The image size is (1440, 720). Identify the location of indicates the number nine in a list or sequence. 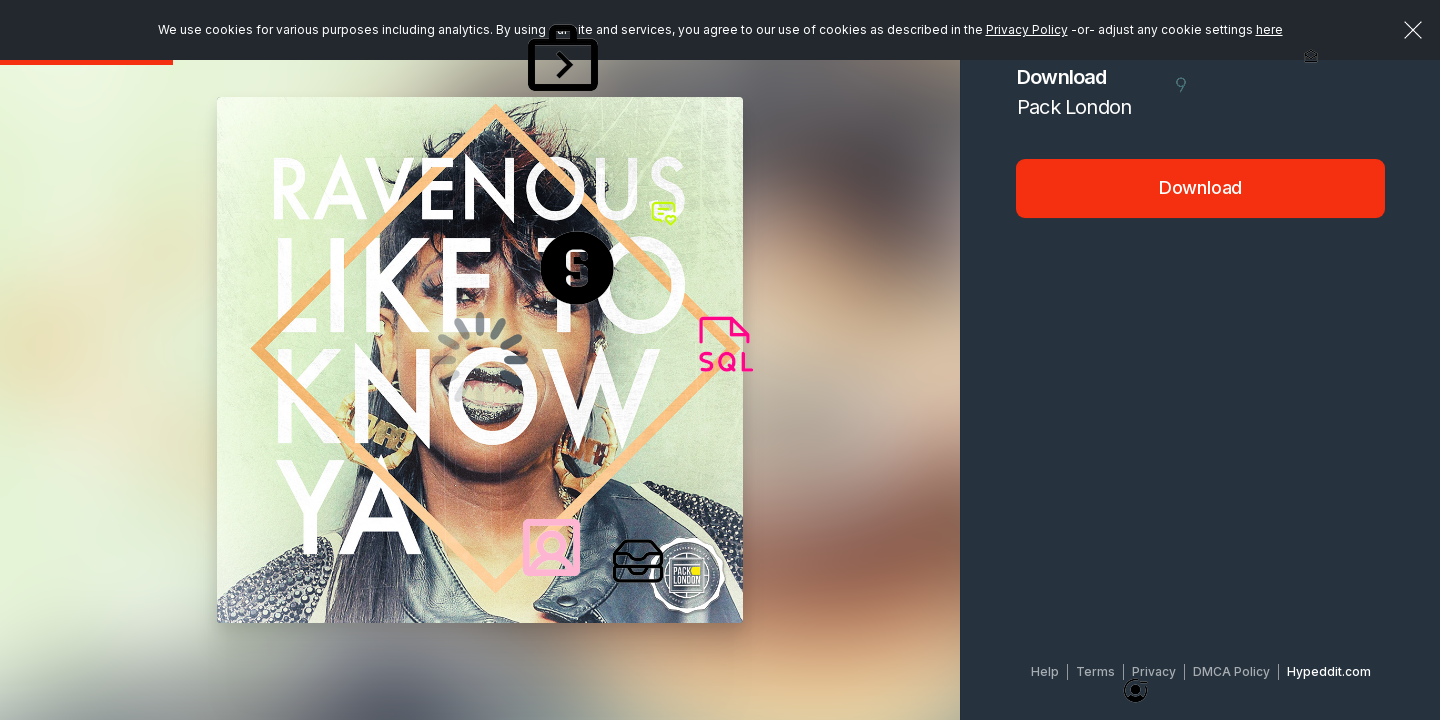
(1181, 85).